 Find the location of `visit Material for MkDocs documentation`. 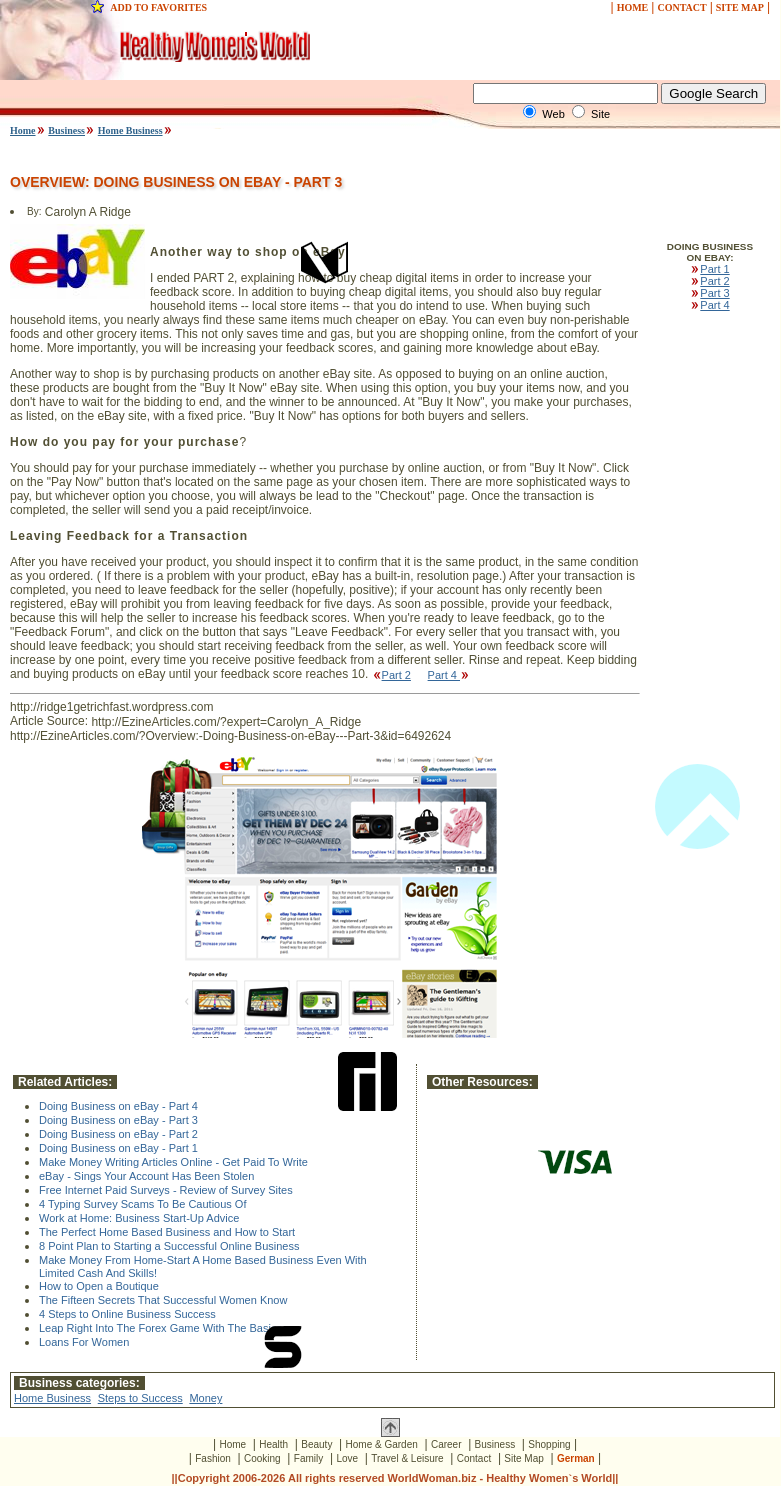

visit Material for MkDocs documentation is located at coordinates (324, 262).